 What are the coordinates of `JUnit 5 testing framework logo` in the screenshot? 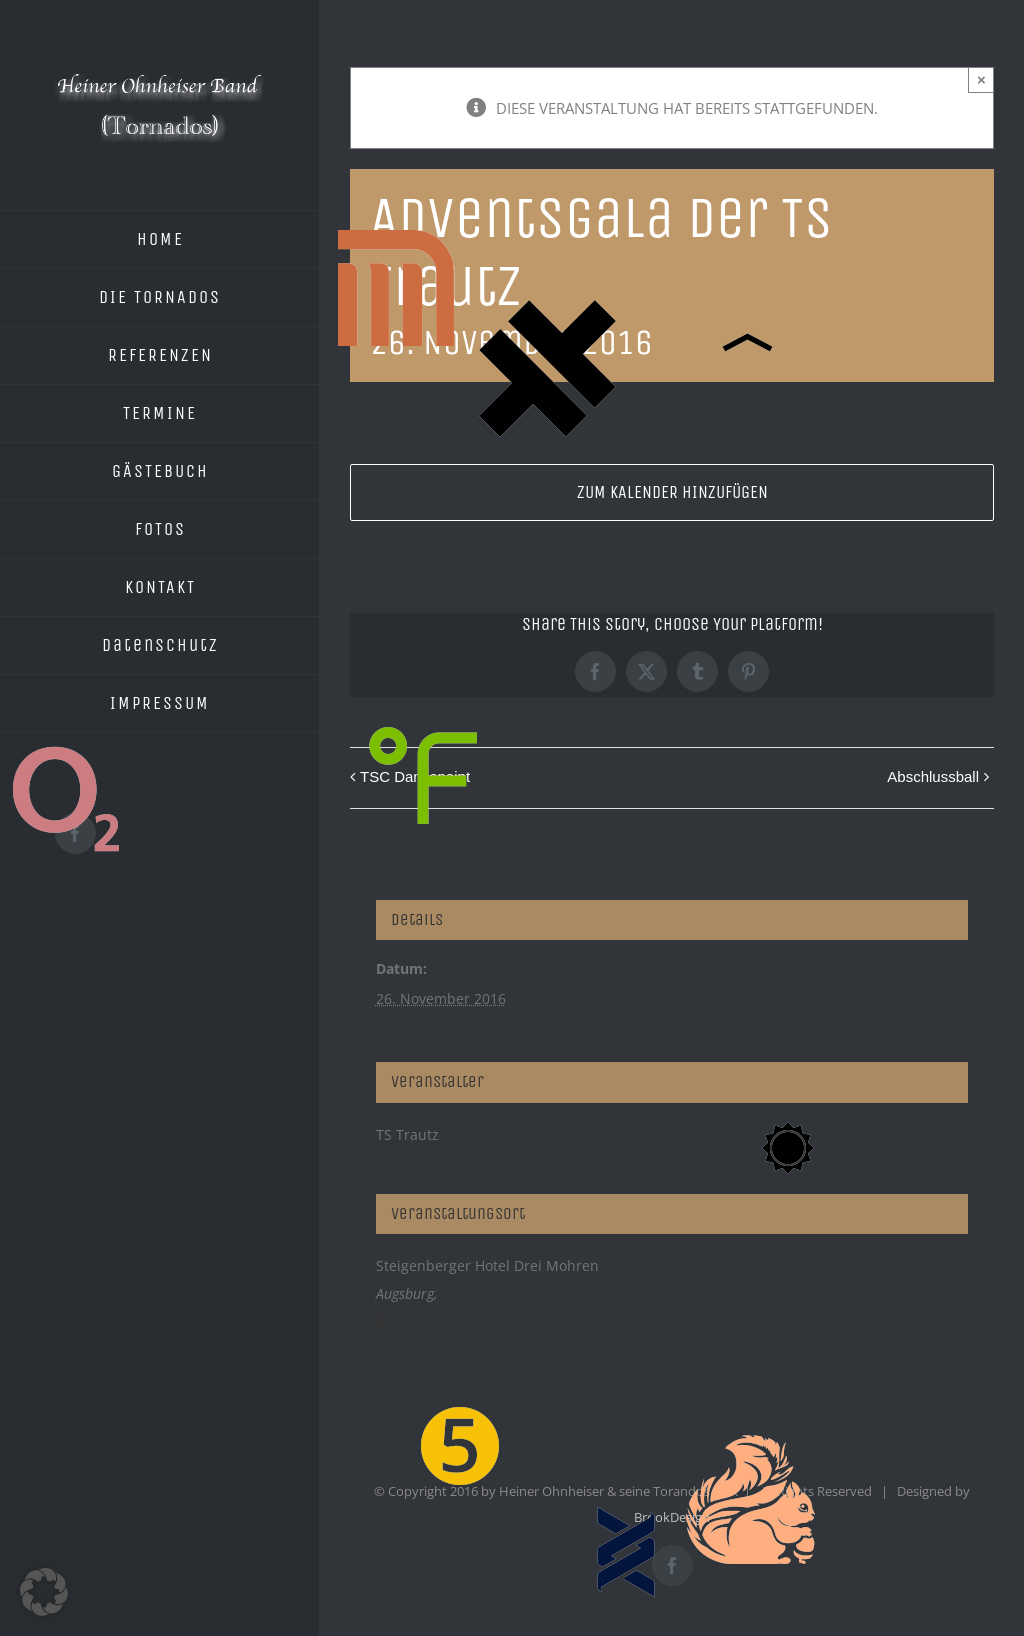 It's located at (460, 1446).